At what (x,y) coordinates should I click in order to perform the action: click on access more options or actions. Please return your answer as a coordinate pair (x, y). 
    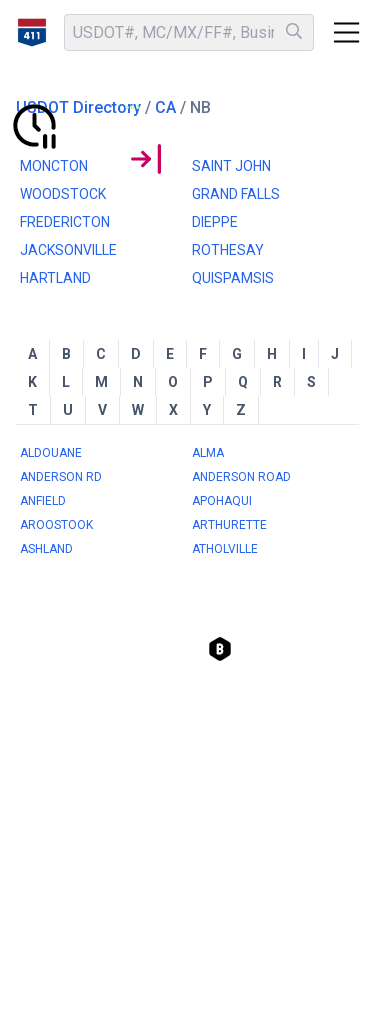
    Looking at the image, I should click on (132, 107).